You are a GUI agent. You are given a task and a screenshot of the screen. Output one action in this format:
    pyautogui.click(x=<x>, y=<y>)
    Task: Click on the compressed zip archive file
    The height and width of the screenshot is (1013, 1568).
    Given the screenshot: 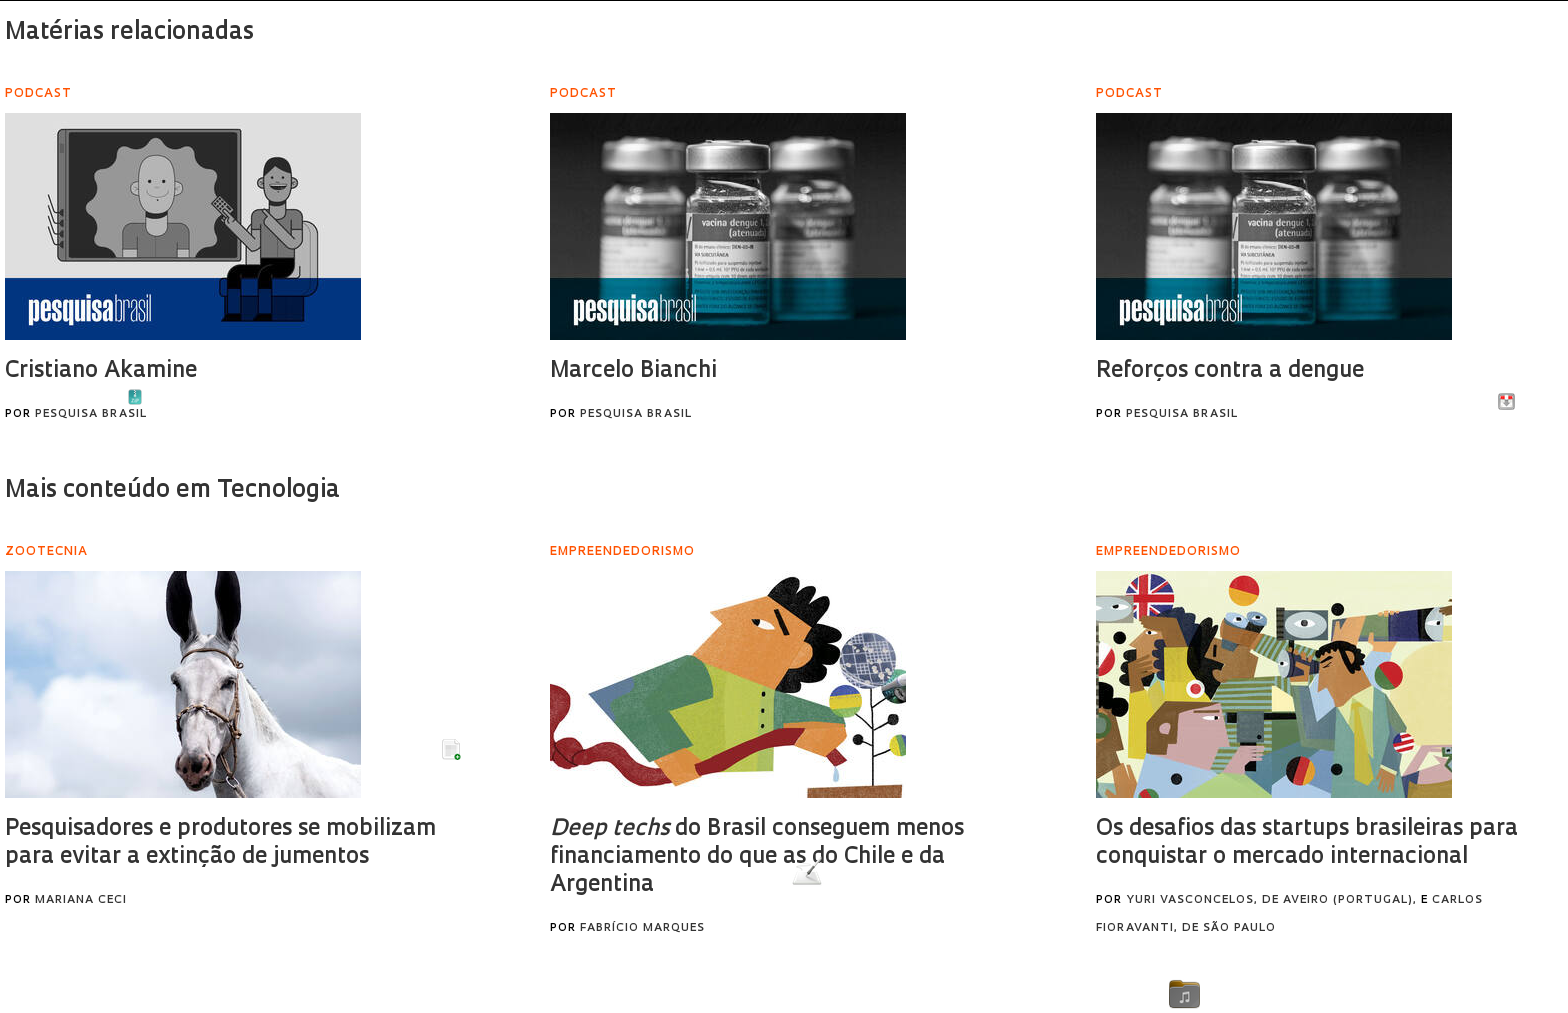 What is the action you would take?
    pyautogui.click(x=135, y=397)
    